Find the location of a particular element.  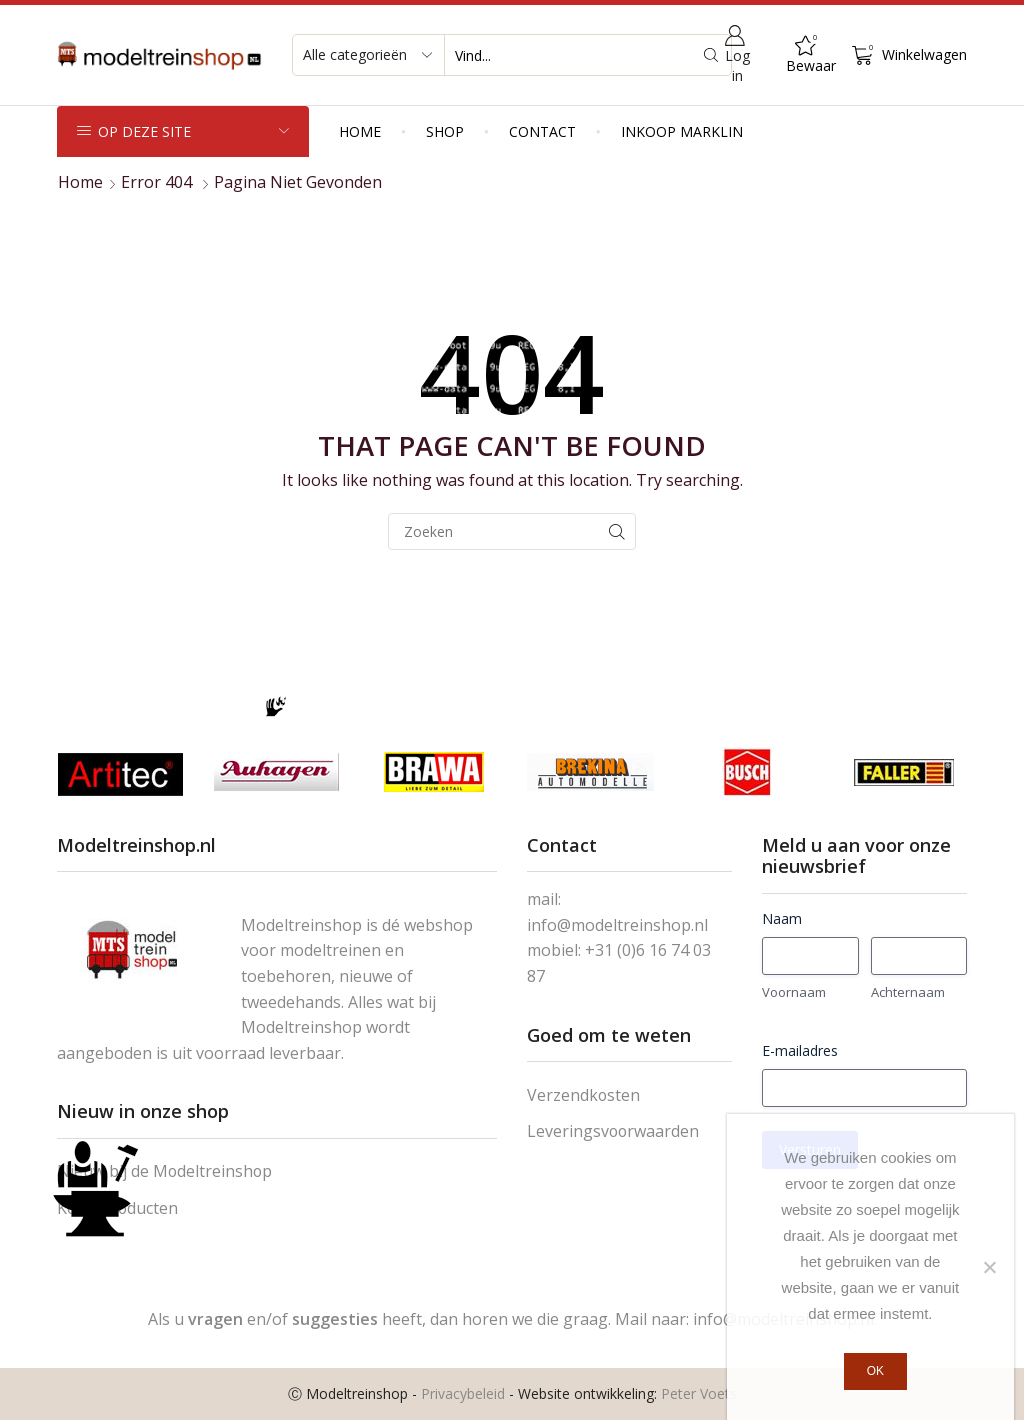

access the blacksmith shop or crafting station is located at coordinates (92, 1188).